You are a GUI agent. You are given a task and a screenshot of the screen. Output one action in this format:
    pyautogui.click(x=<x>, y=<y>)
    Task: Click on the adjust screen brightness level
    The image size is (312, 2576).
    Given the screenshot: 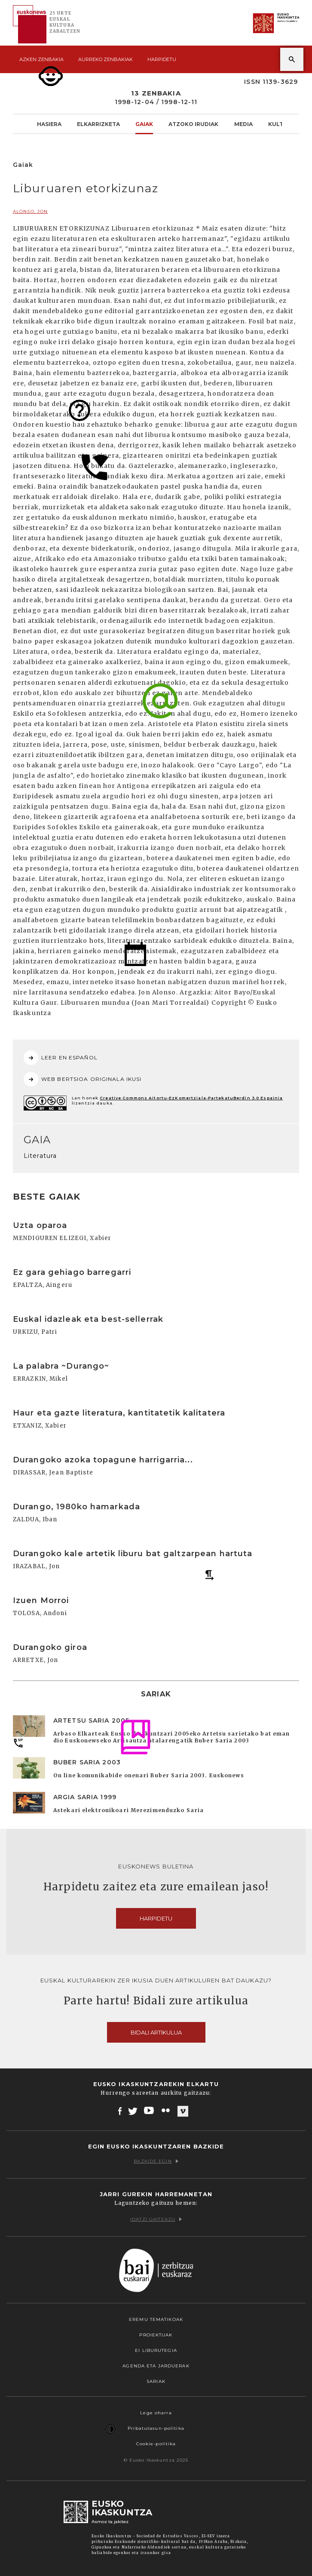 What is the action you would take?
    pyautogui.click(x=110, y=2429)
    